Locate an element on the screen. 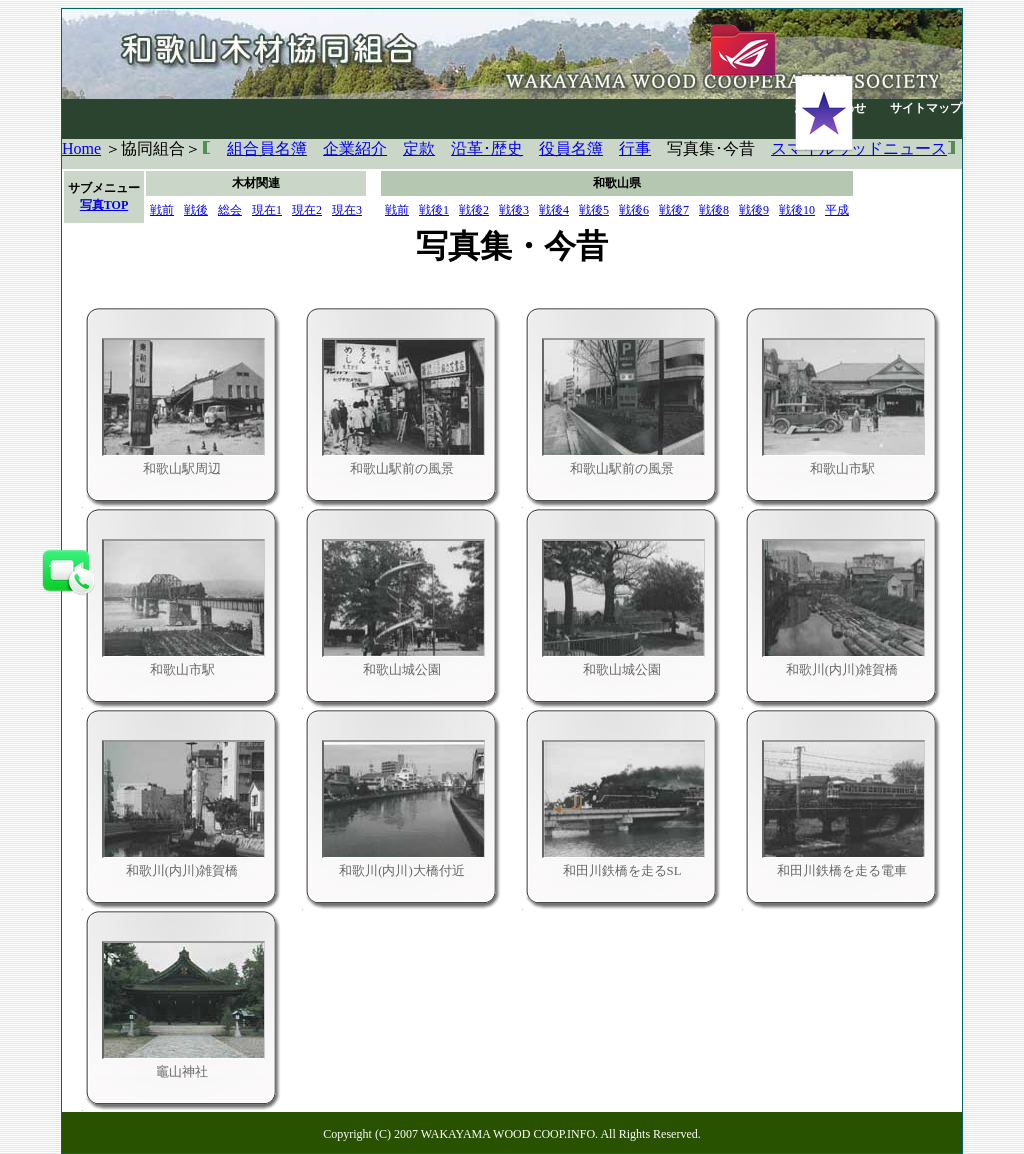 This screenshot has height=1154, width=1024. open ASUS Republic of Gamers files folder is located at coordinates (743, 52).